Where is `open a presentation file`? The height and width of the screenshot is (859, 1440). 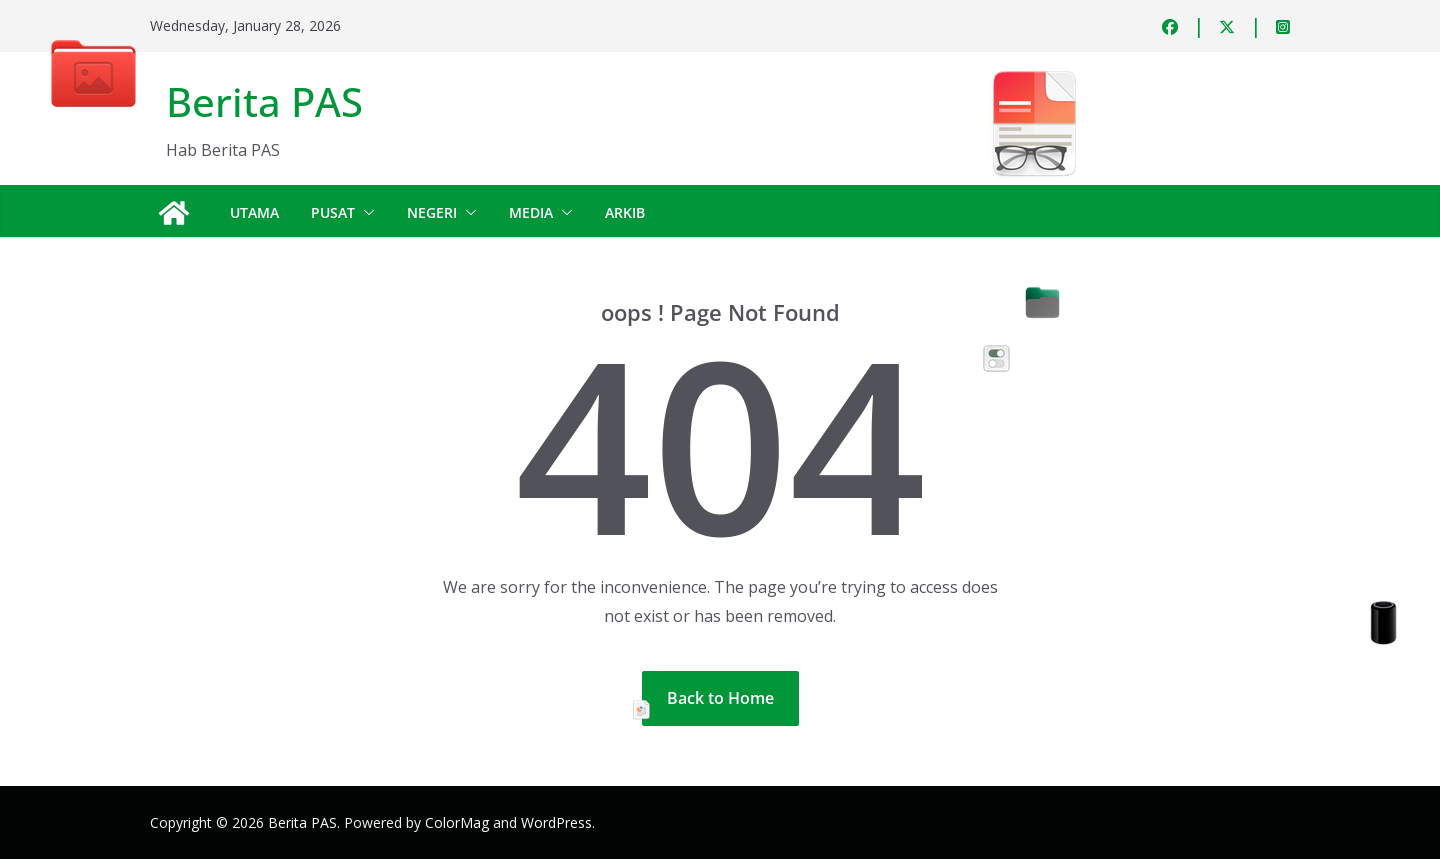
open a presentation file is located at coordinates (641, 709).